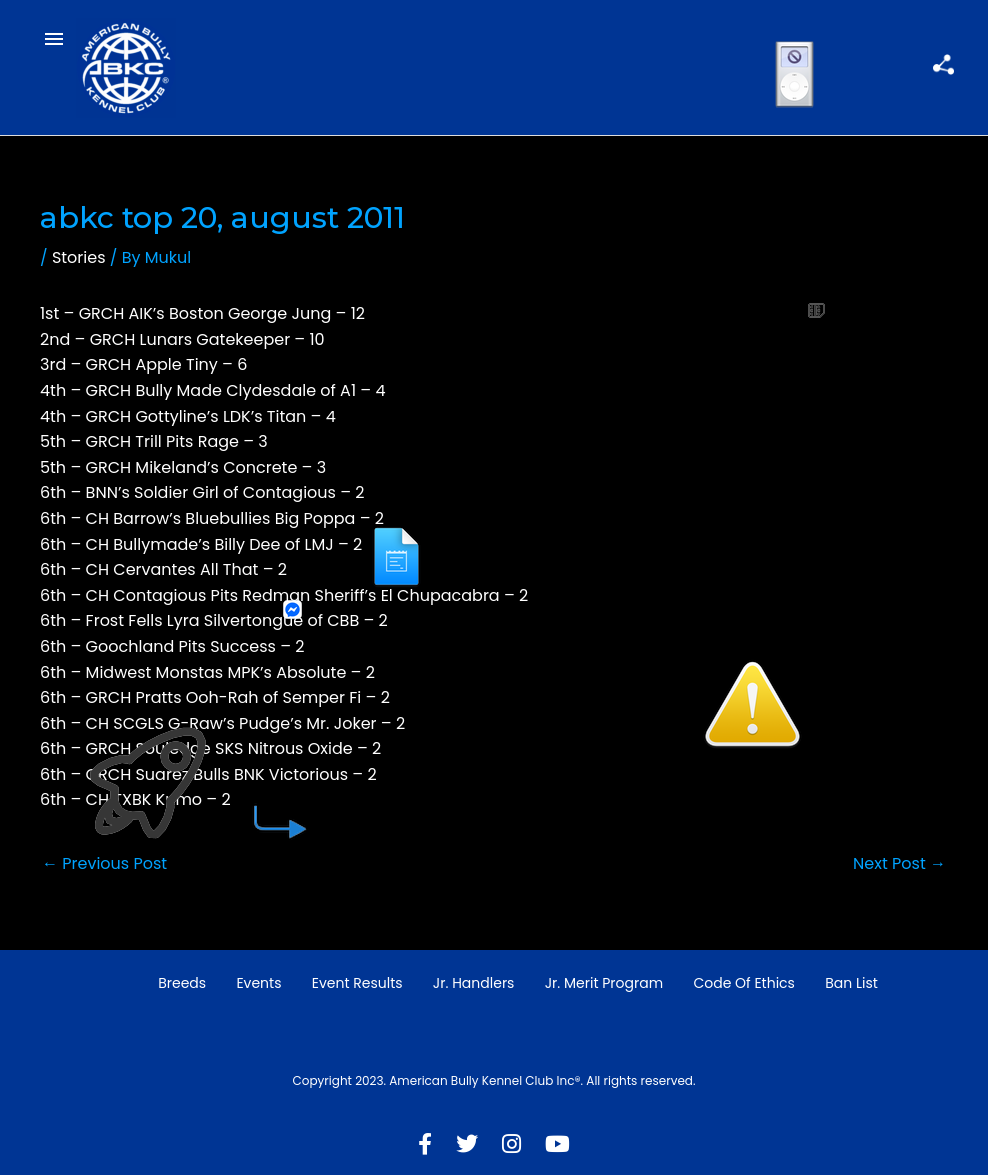 This screenshot has width=988, height=1175. I want to click on indicates sim card status or settings, so click(816, 310).